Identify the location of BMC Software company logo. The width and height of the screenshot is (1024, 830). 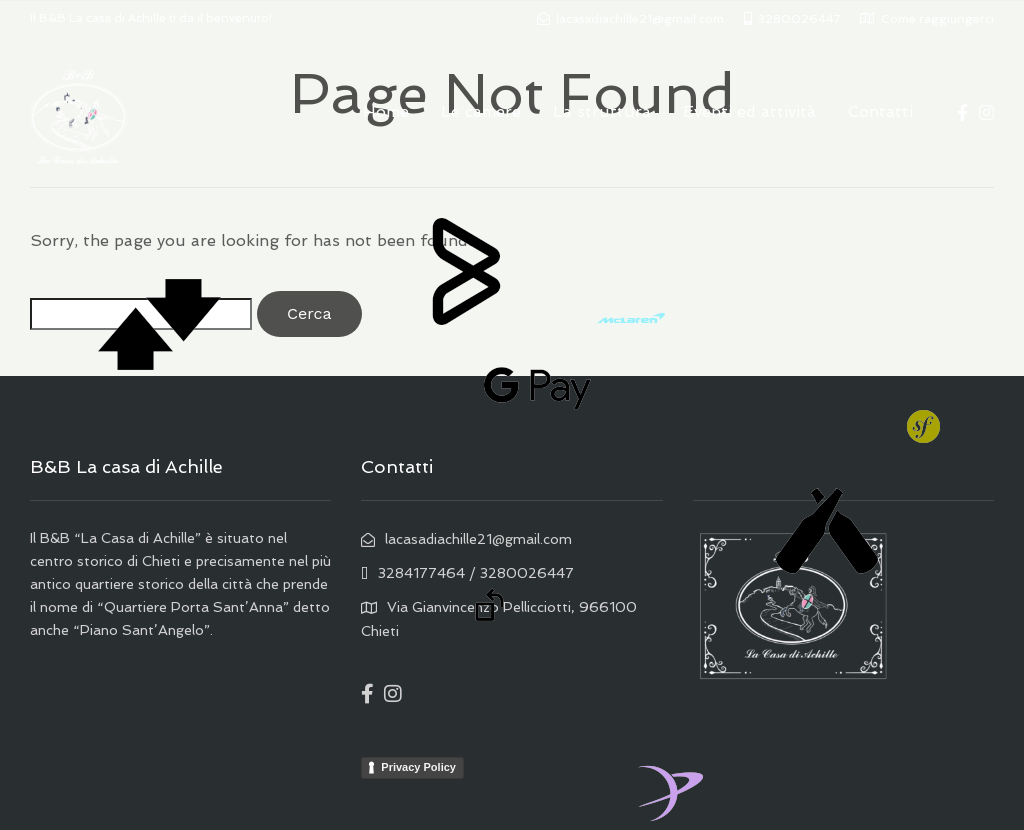
(466, 271).